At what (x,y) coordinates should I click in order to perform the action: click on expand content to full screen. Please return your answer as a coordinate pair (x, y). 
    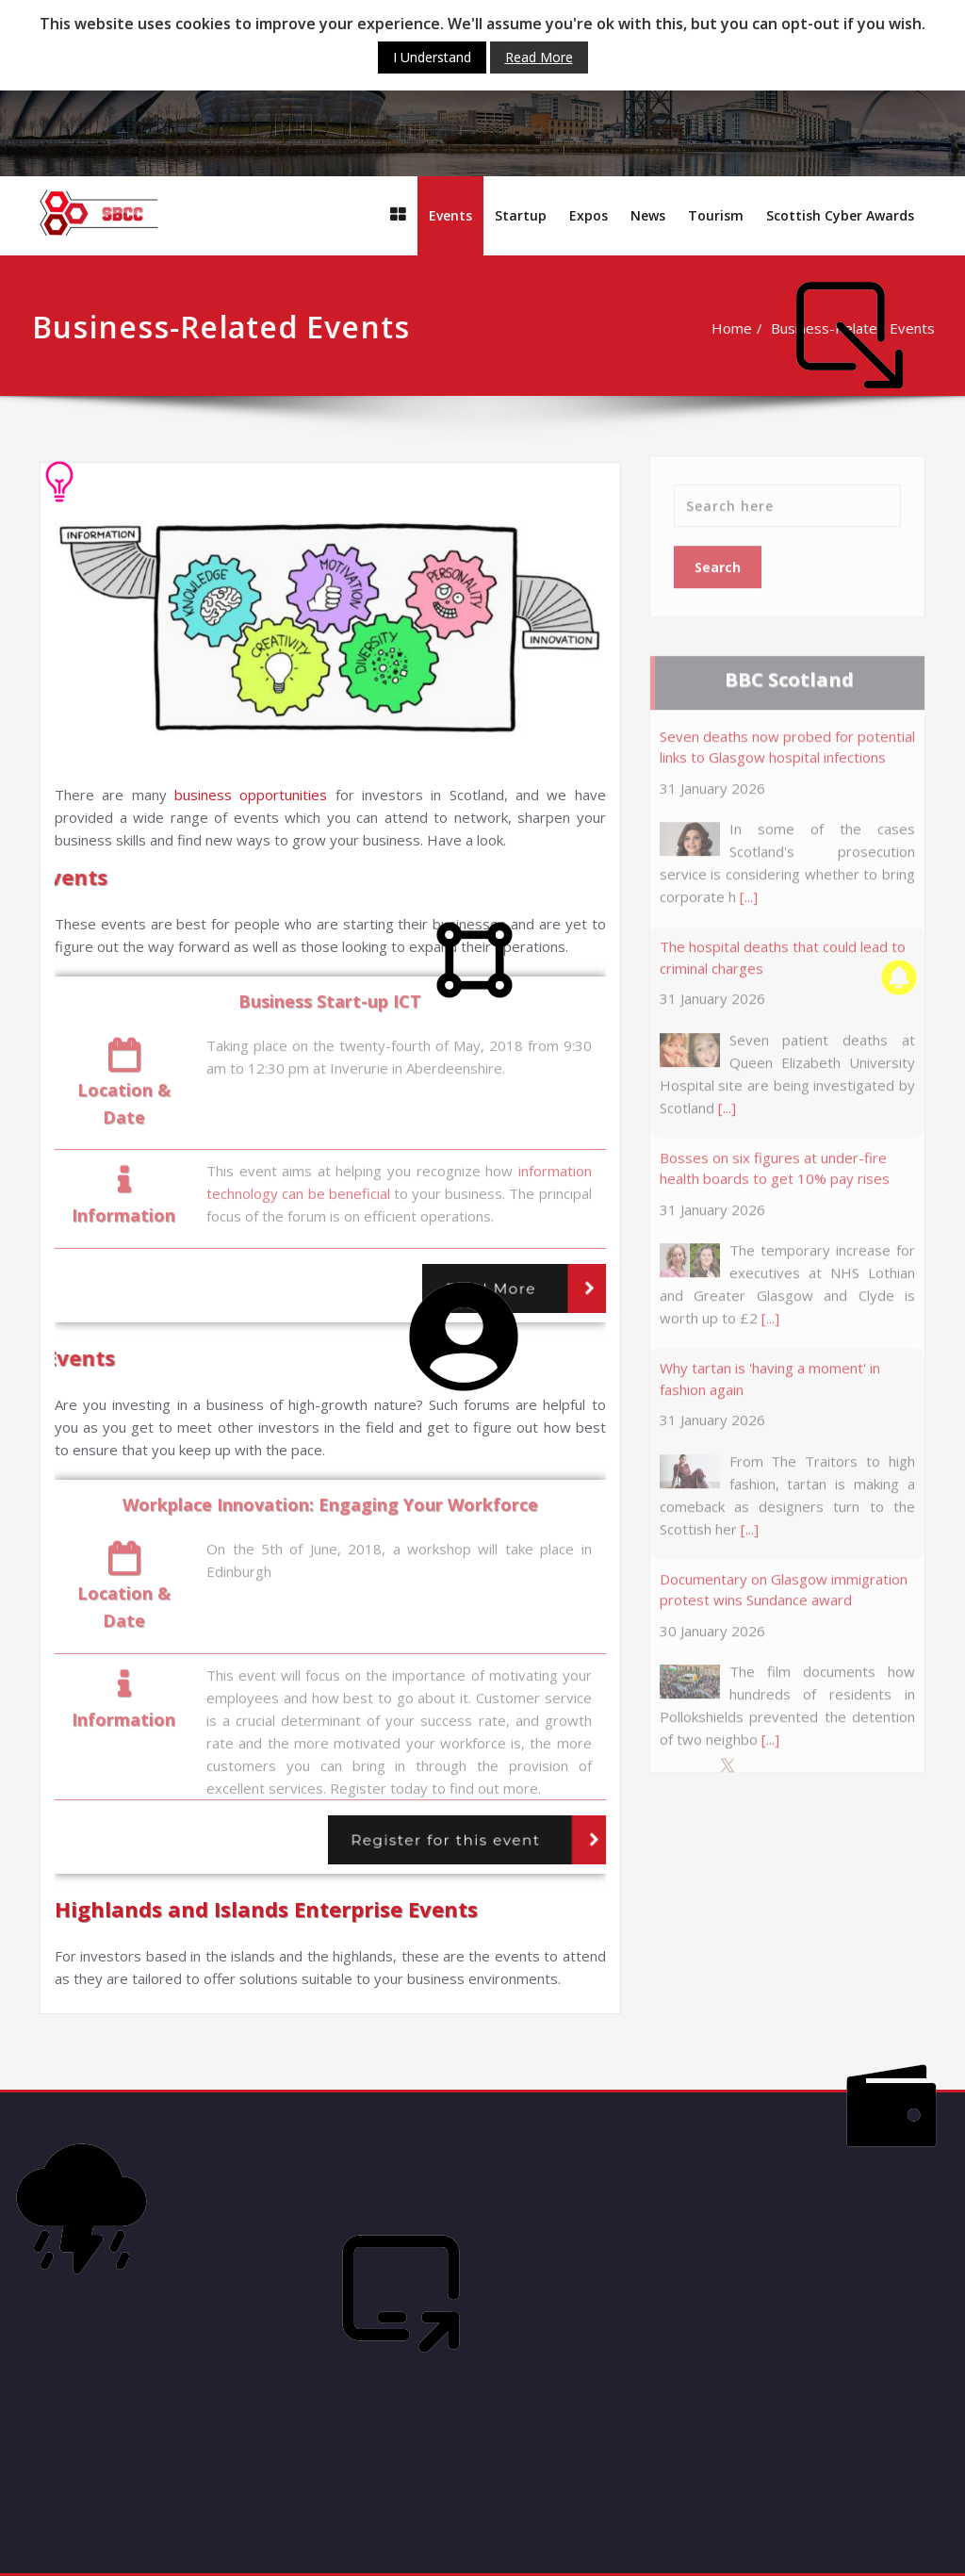
    Looking at the image, I should click on (849, 335).